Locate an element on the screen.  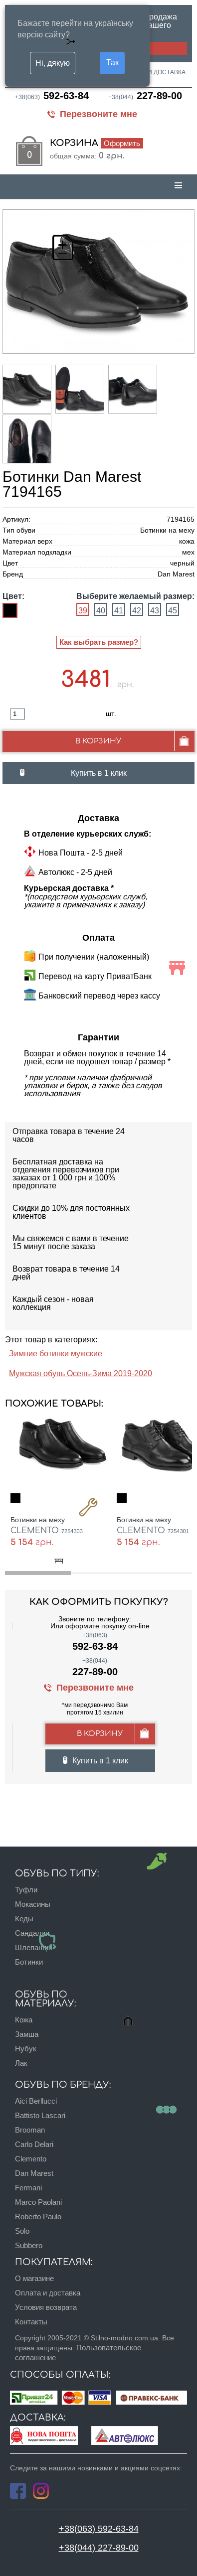
access workspace or office settings is located at coordinates (59, 1561).